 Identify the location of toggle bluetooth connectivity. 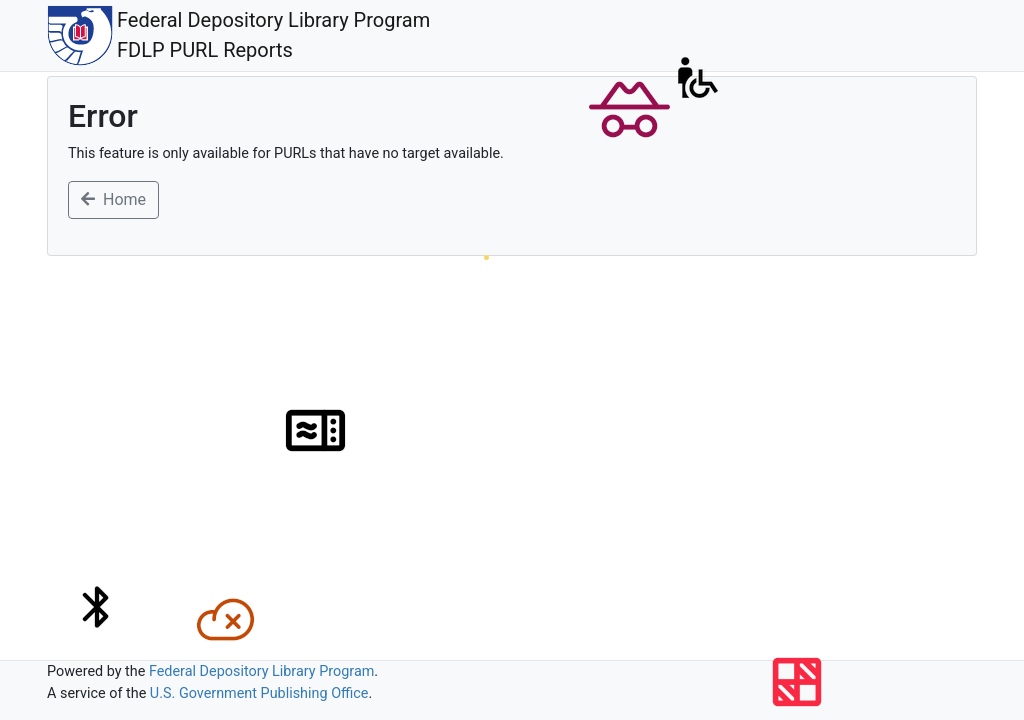
(97, 607).